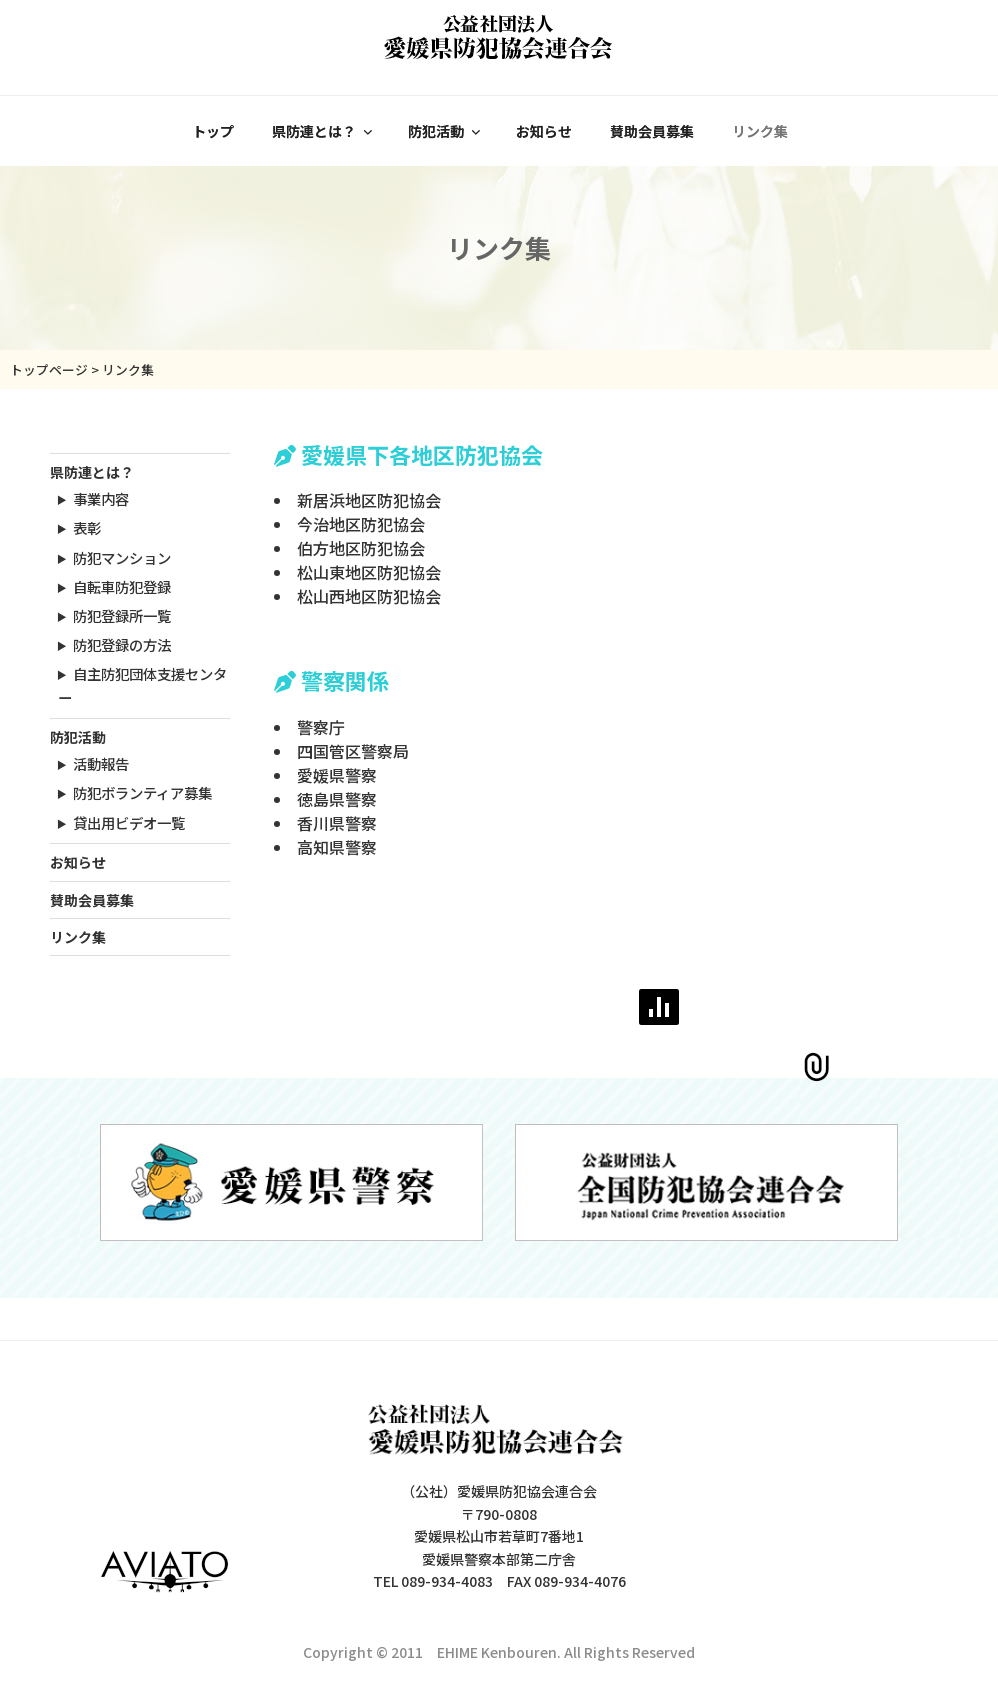 Image resolution: width=998 pixels, height=1685 pixels. I want to click on view analytics dashboard, so click(659, 1007).